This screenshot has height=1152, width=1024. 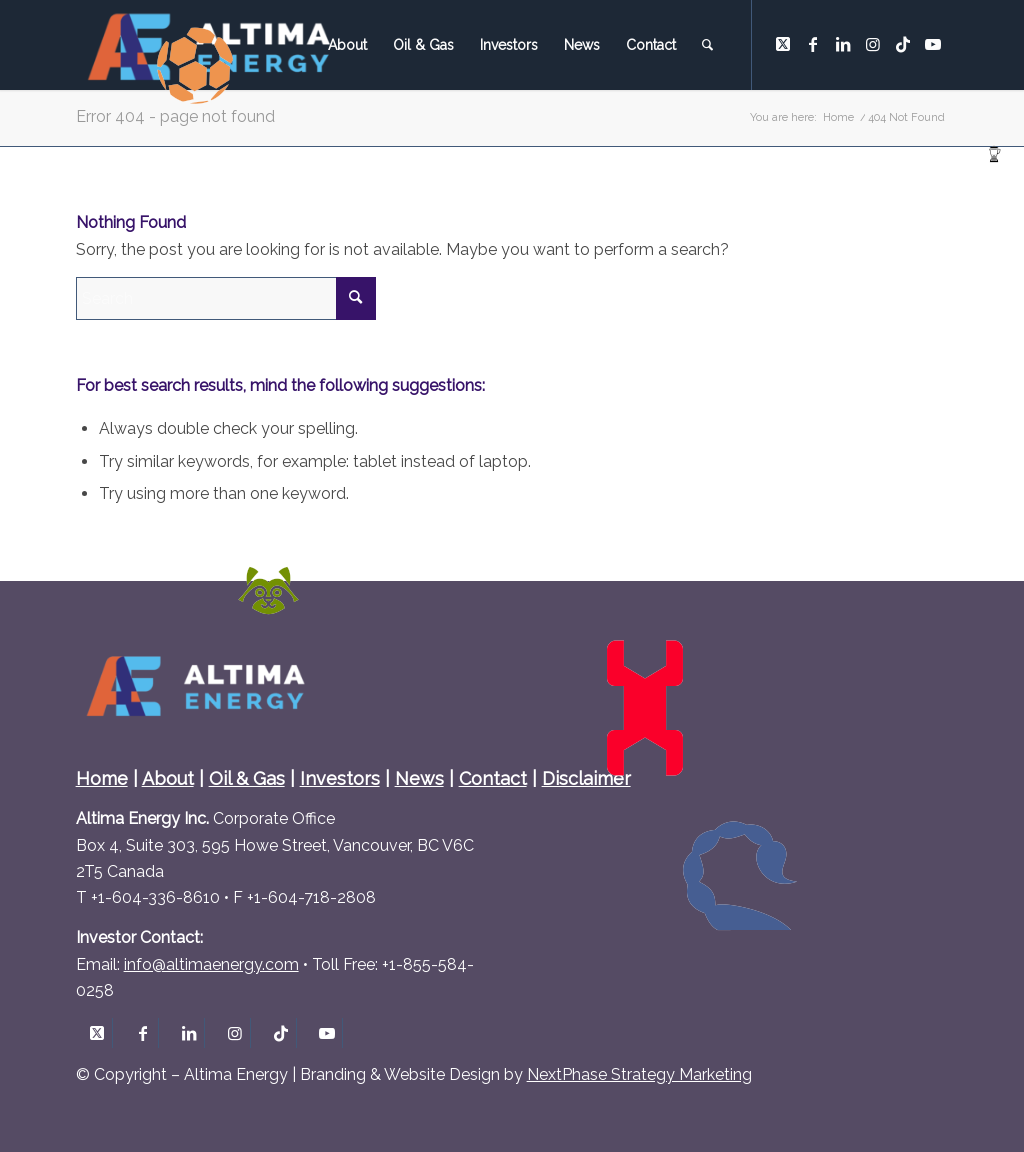 I want to click on access soccer or football games, so click(x=195, y=65).